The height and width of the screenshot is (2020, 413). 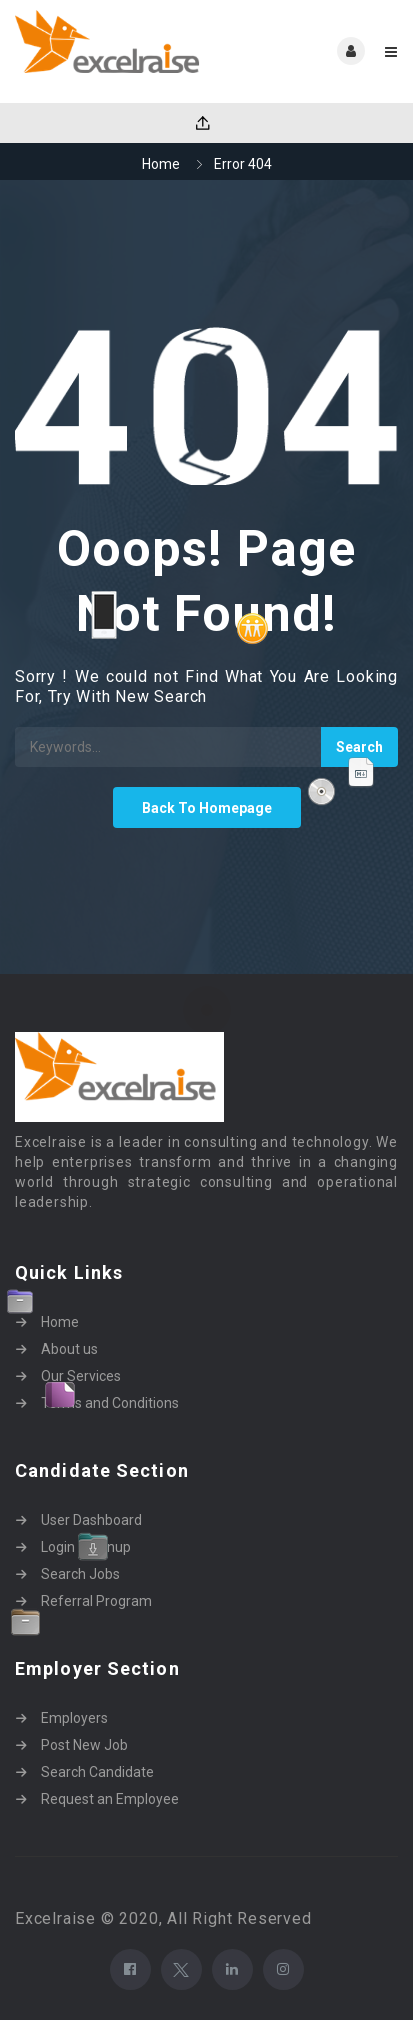 What do you see at coordinates (104, 615) in the screenshot?
I see `iPod nano device connected` at bounding box center [104, 615].